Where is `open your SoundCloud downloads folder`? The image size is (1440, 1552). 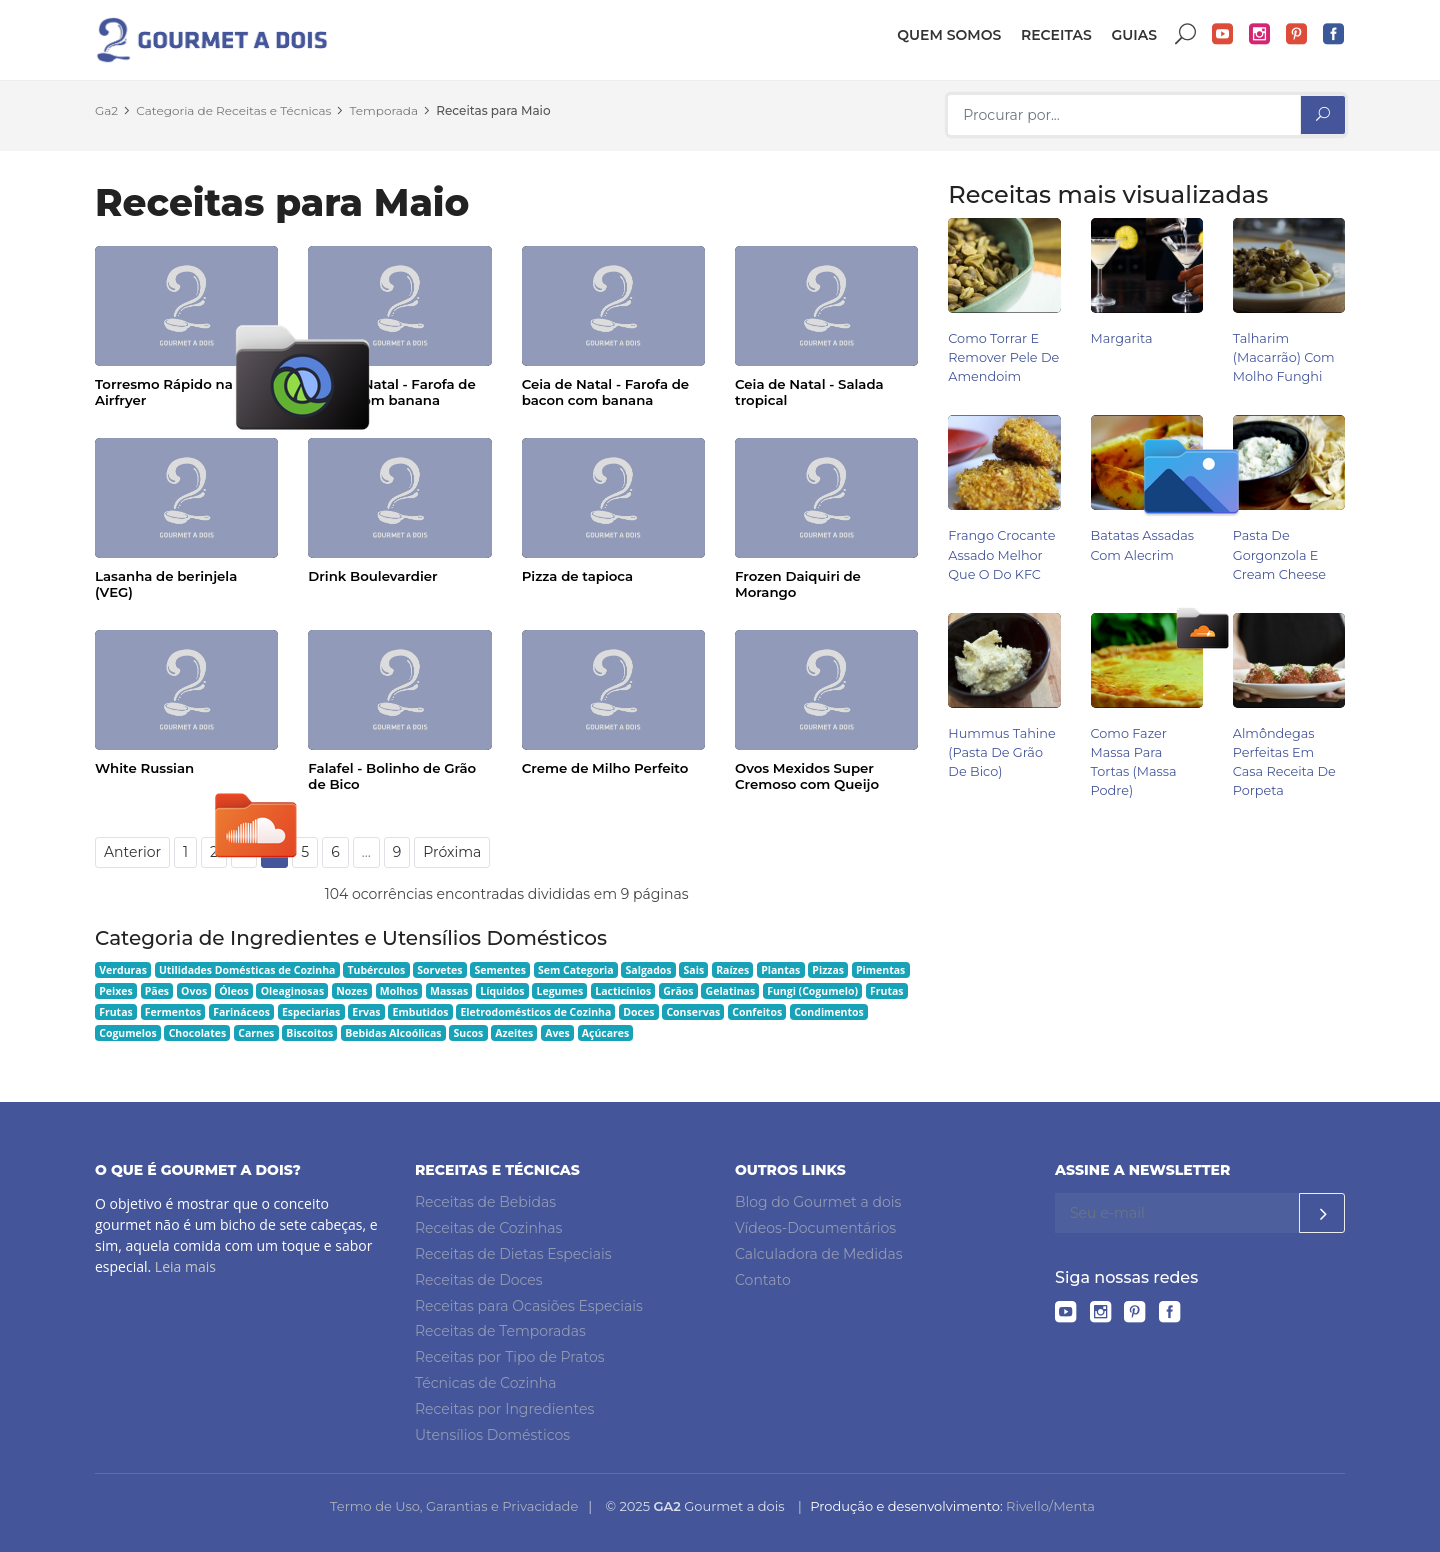 open your SoundCloud downloads folder is located at coordinates (255, 827).